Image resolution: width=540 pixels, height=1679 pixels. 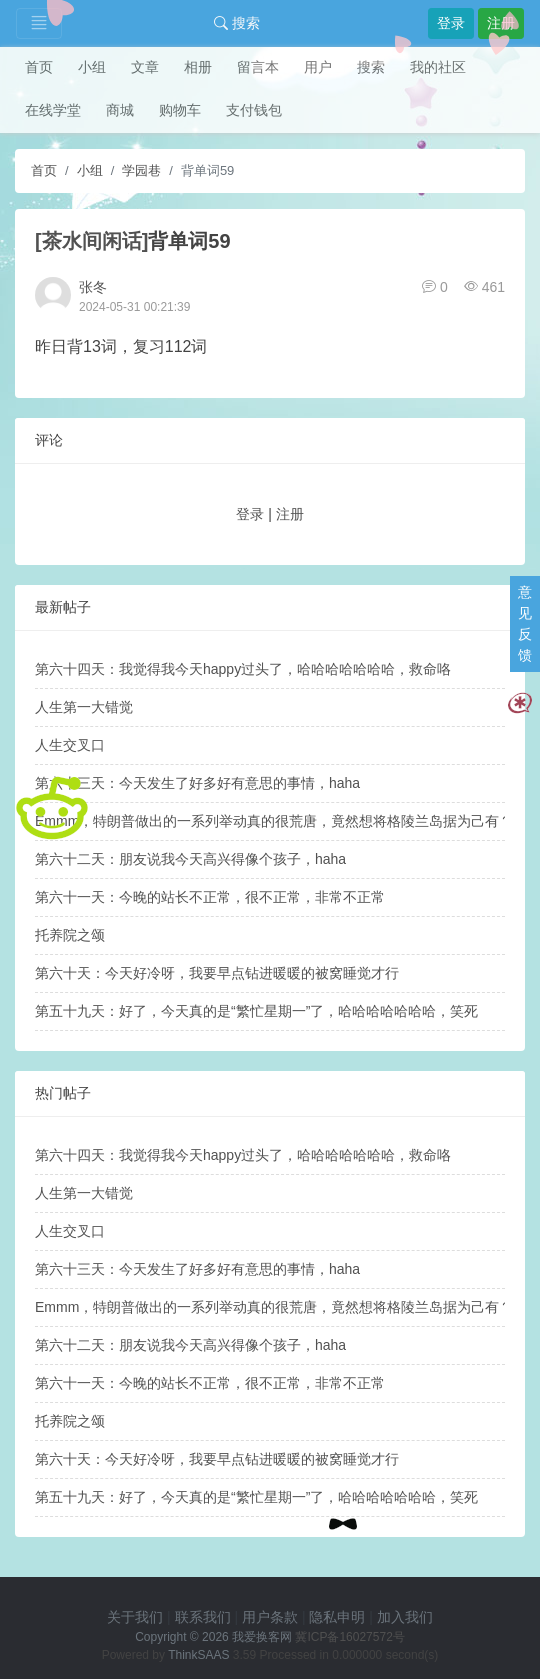 What do you see at coordinates (52, 807) in the screenshot?
I see `open the Reddit app` at bounding box center [52, 807].